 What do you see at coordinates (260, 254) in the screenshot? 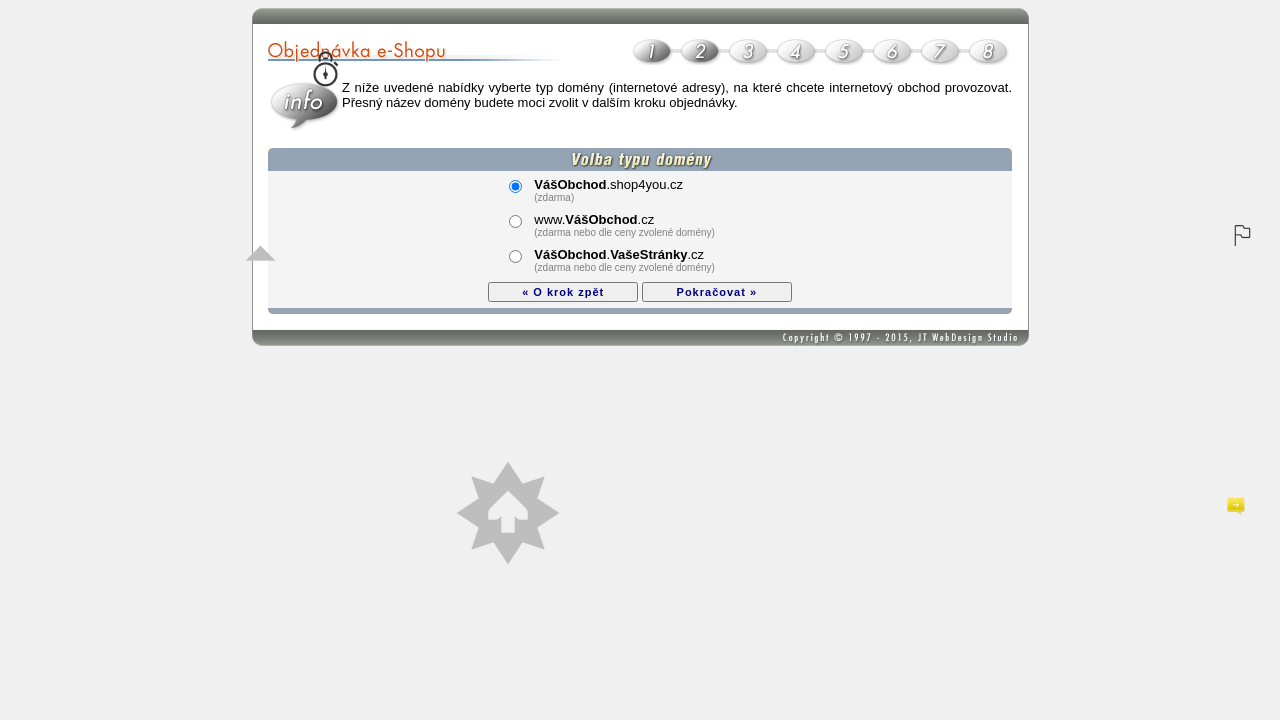
I see `scroll or pan upward` at bounding box center [260, 254].